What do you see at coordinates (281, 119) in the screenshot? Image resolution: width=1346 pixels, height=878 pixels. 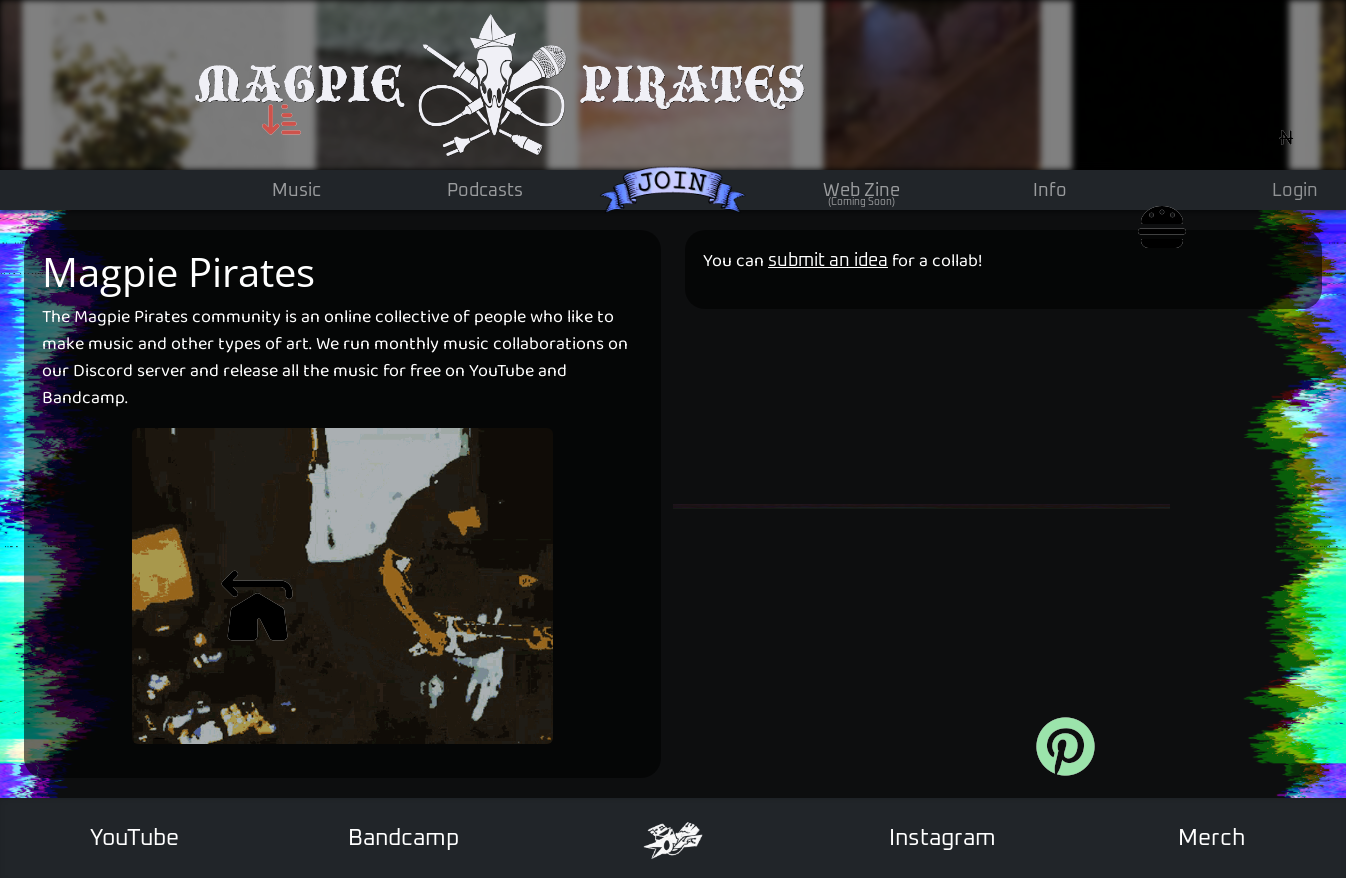 I see `sort items in ascending order` at bounding box center [281, 119].